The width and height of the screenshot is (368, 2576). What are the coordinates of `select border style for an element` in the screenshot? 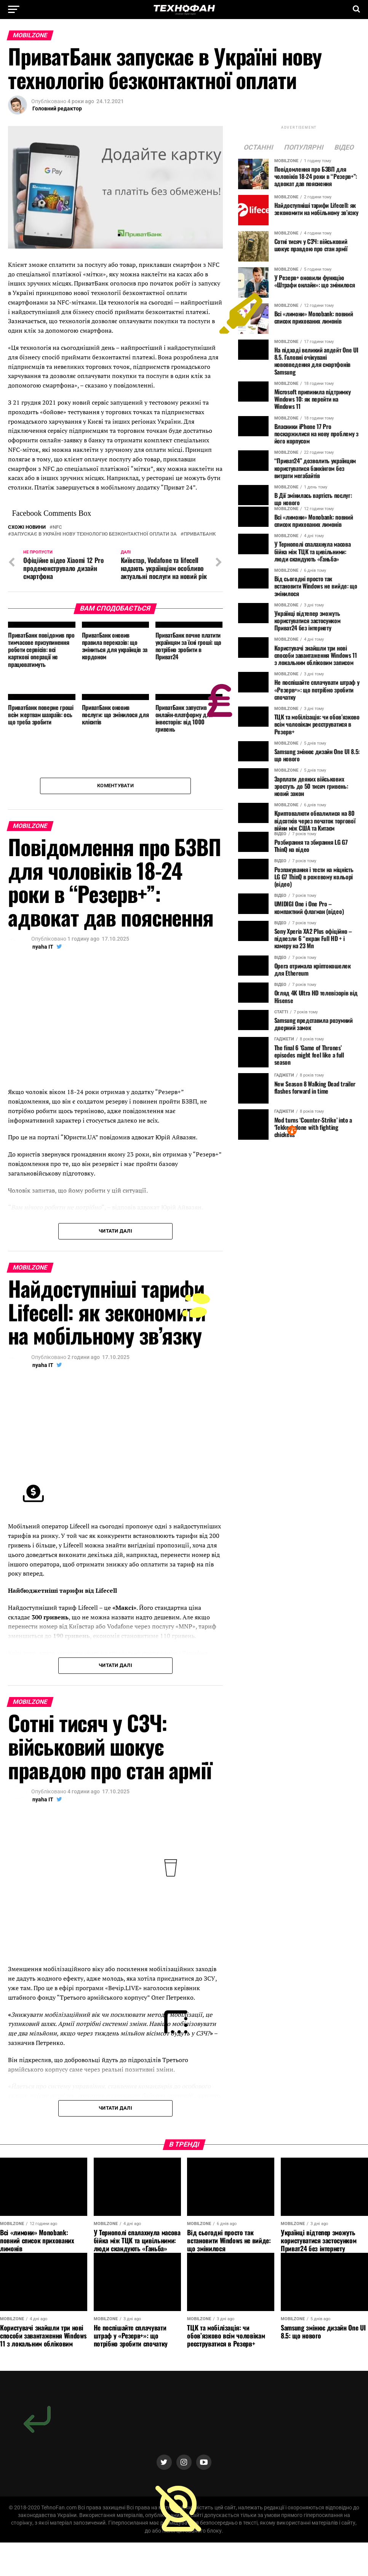 It's located at (176, 2022).